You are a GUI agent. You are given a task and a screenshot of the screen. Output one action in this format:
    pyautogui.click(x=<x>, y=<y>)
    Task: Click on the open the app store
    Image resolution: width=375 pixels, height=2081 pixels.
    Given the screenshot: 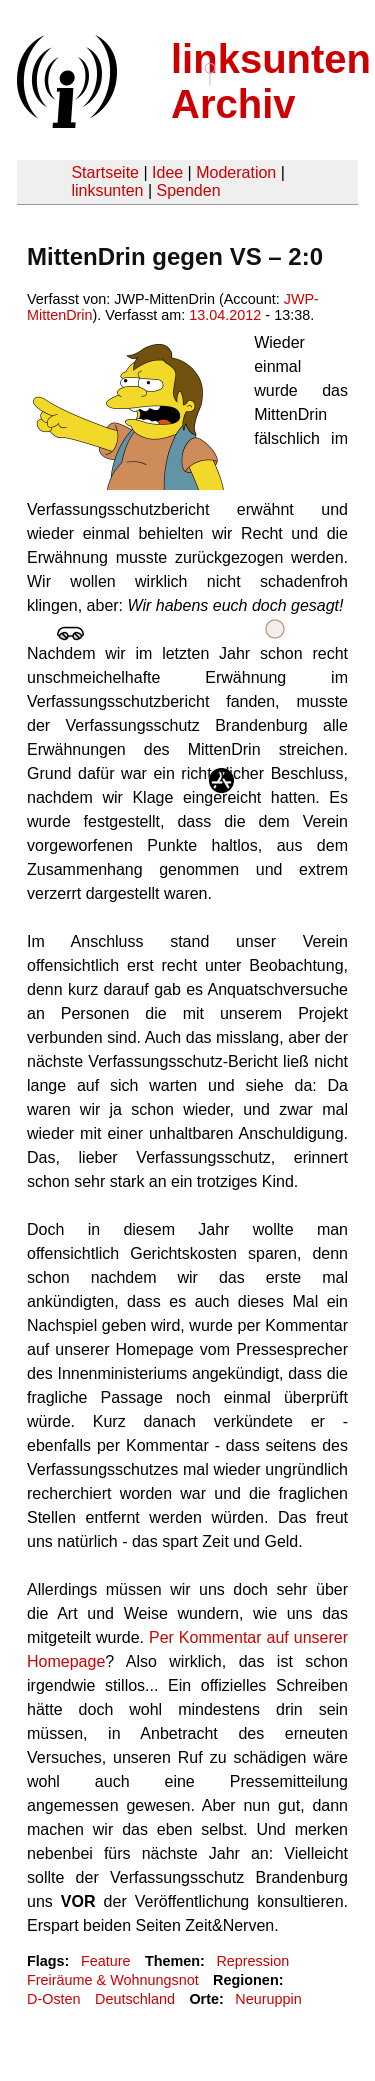 What is the action you would take?
    pyautogui.click(x=221, y=780)
    